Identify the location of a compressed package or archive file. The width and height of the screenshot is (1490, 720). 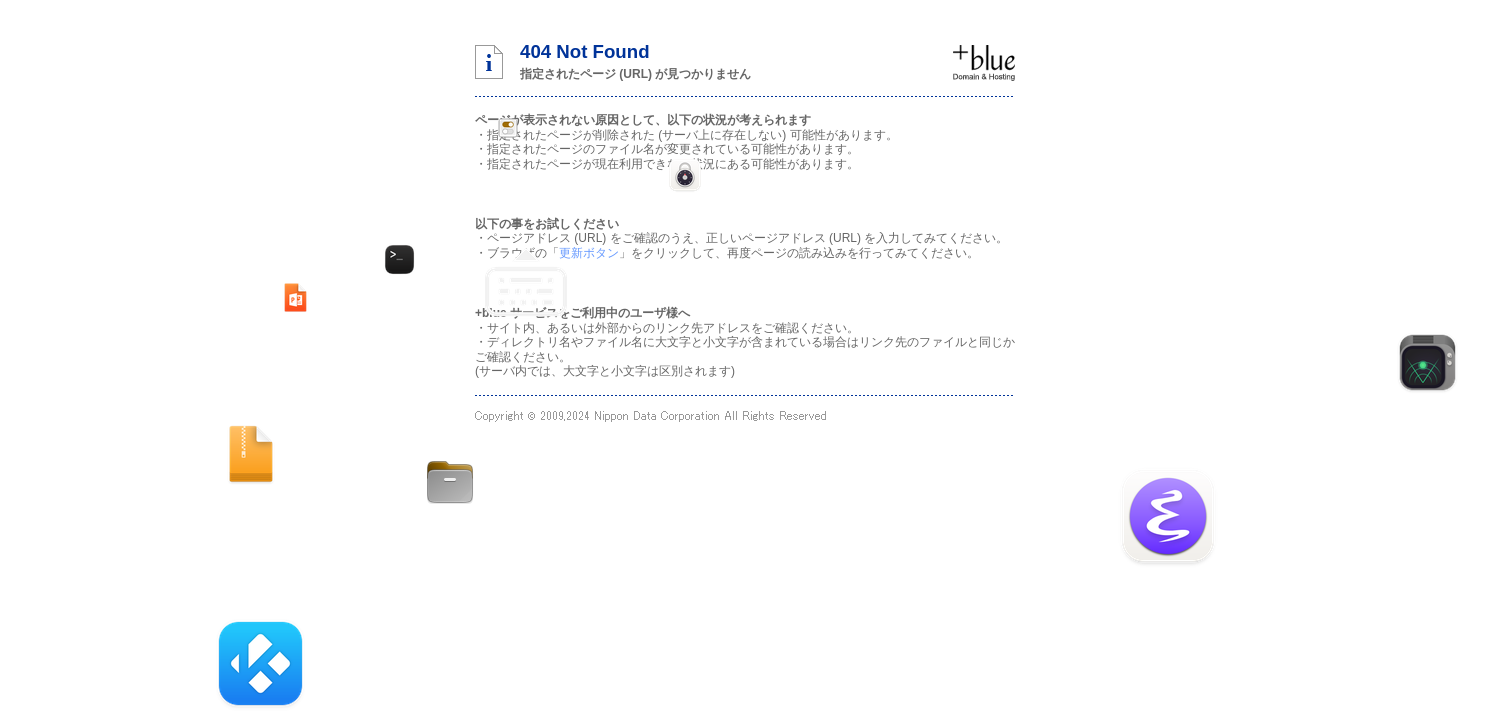
(251, 455).